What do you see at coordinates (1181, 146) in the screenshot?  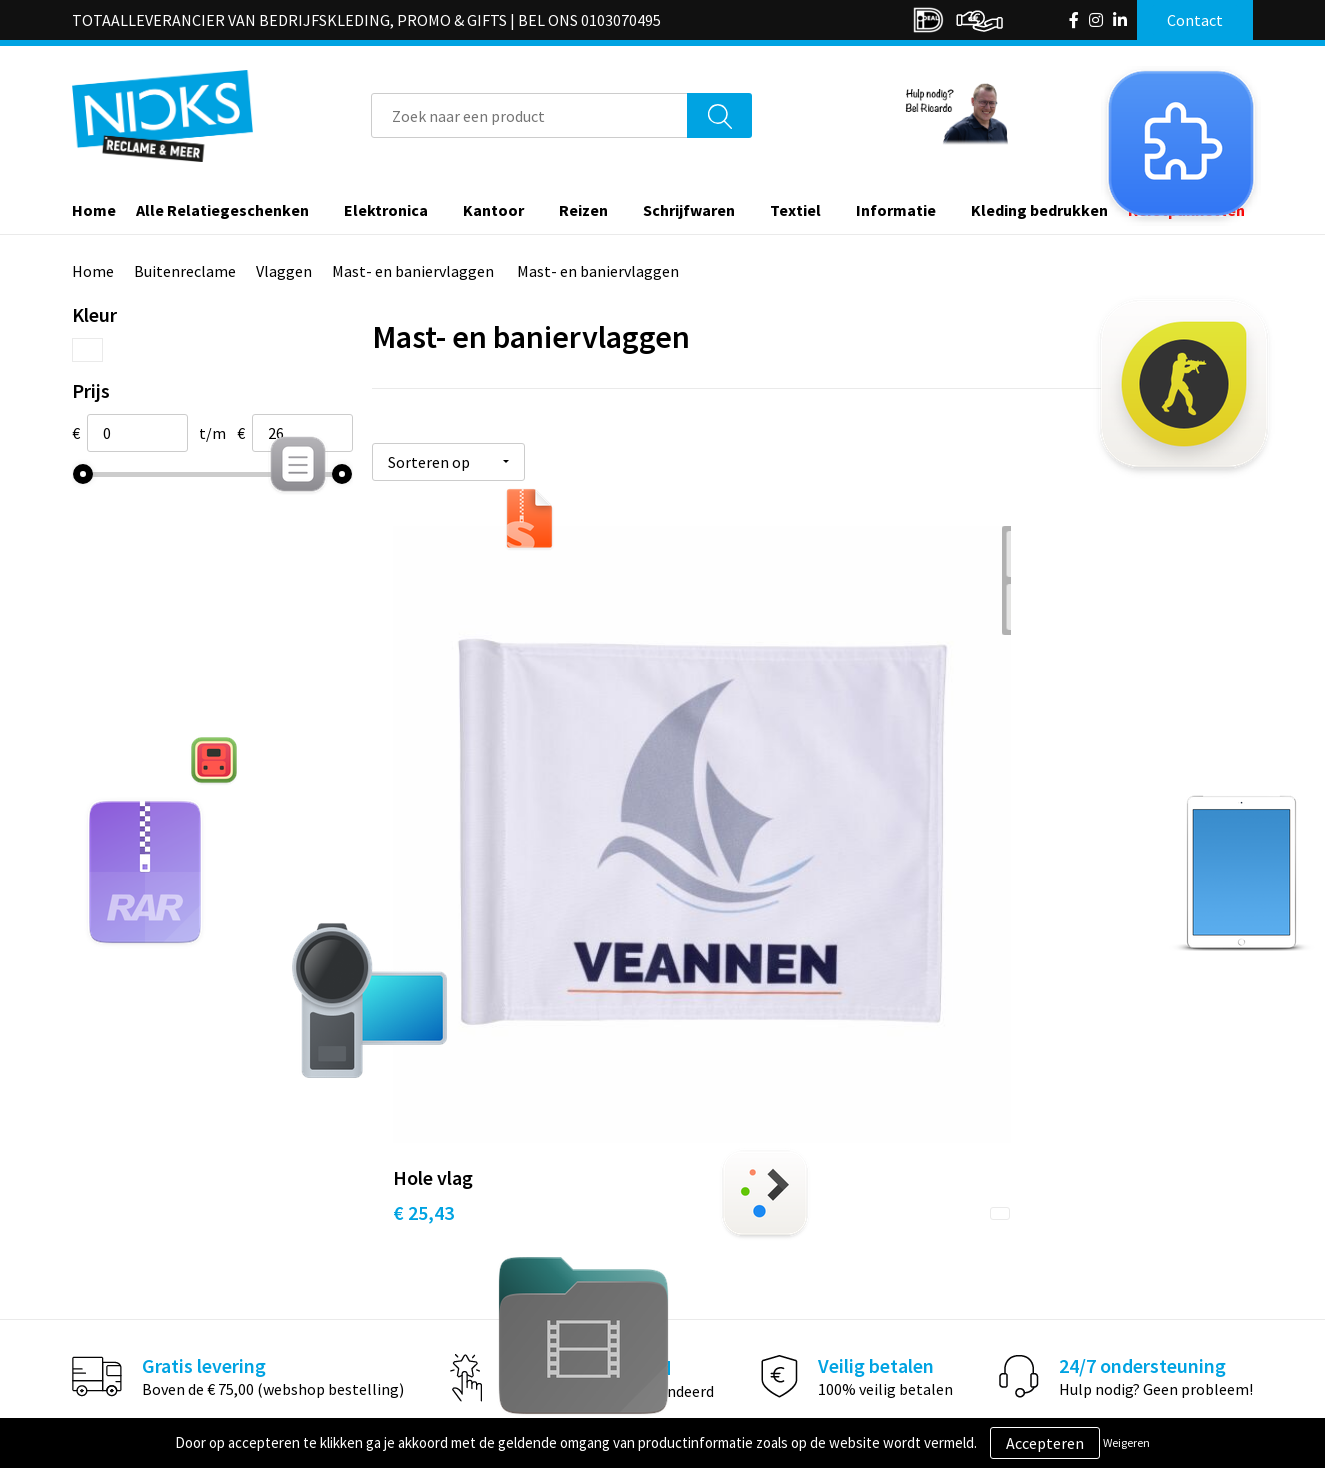 I see `manage plugin or extension settings` at bounding box center [1181, 146].